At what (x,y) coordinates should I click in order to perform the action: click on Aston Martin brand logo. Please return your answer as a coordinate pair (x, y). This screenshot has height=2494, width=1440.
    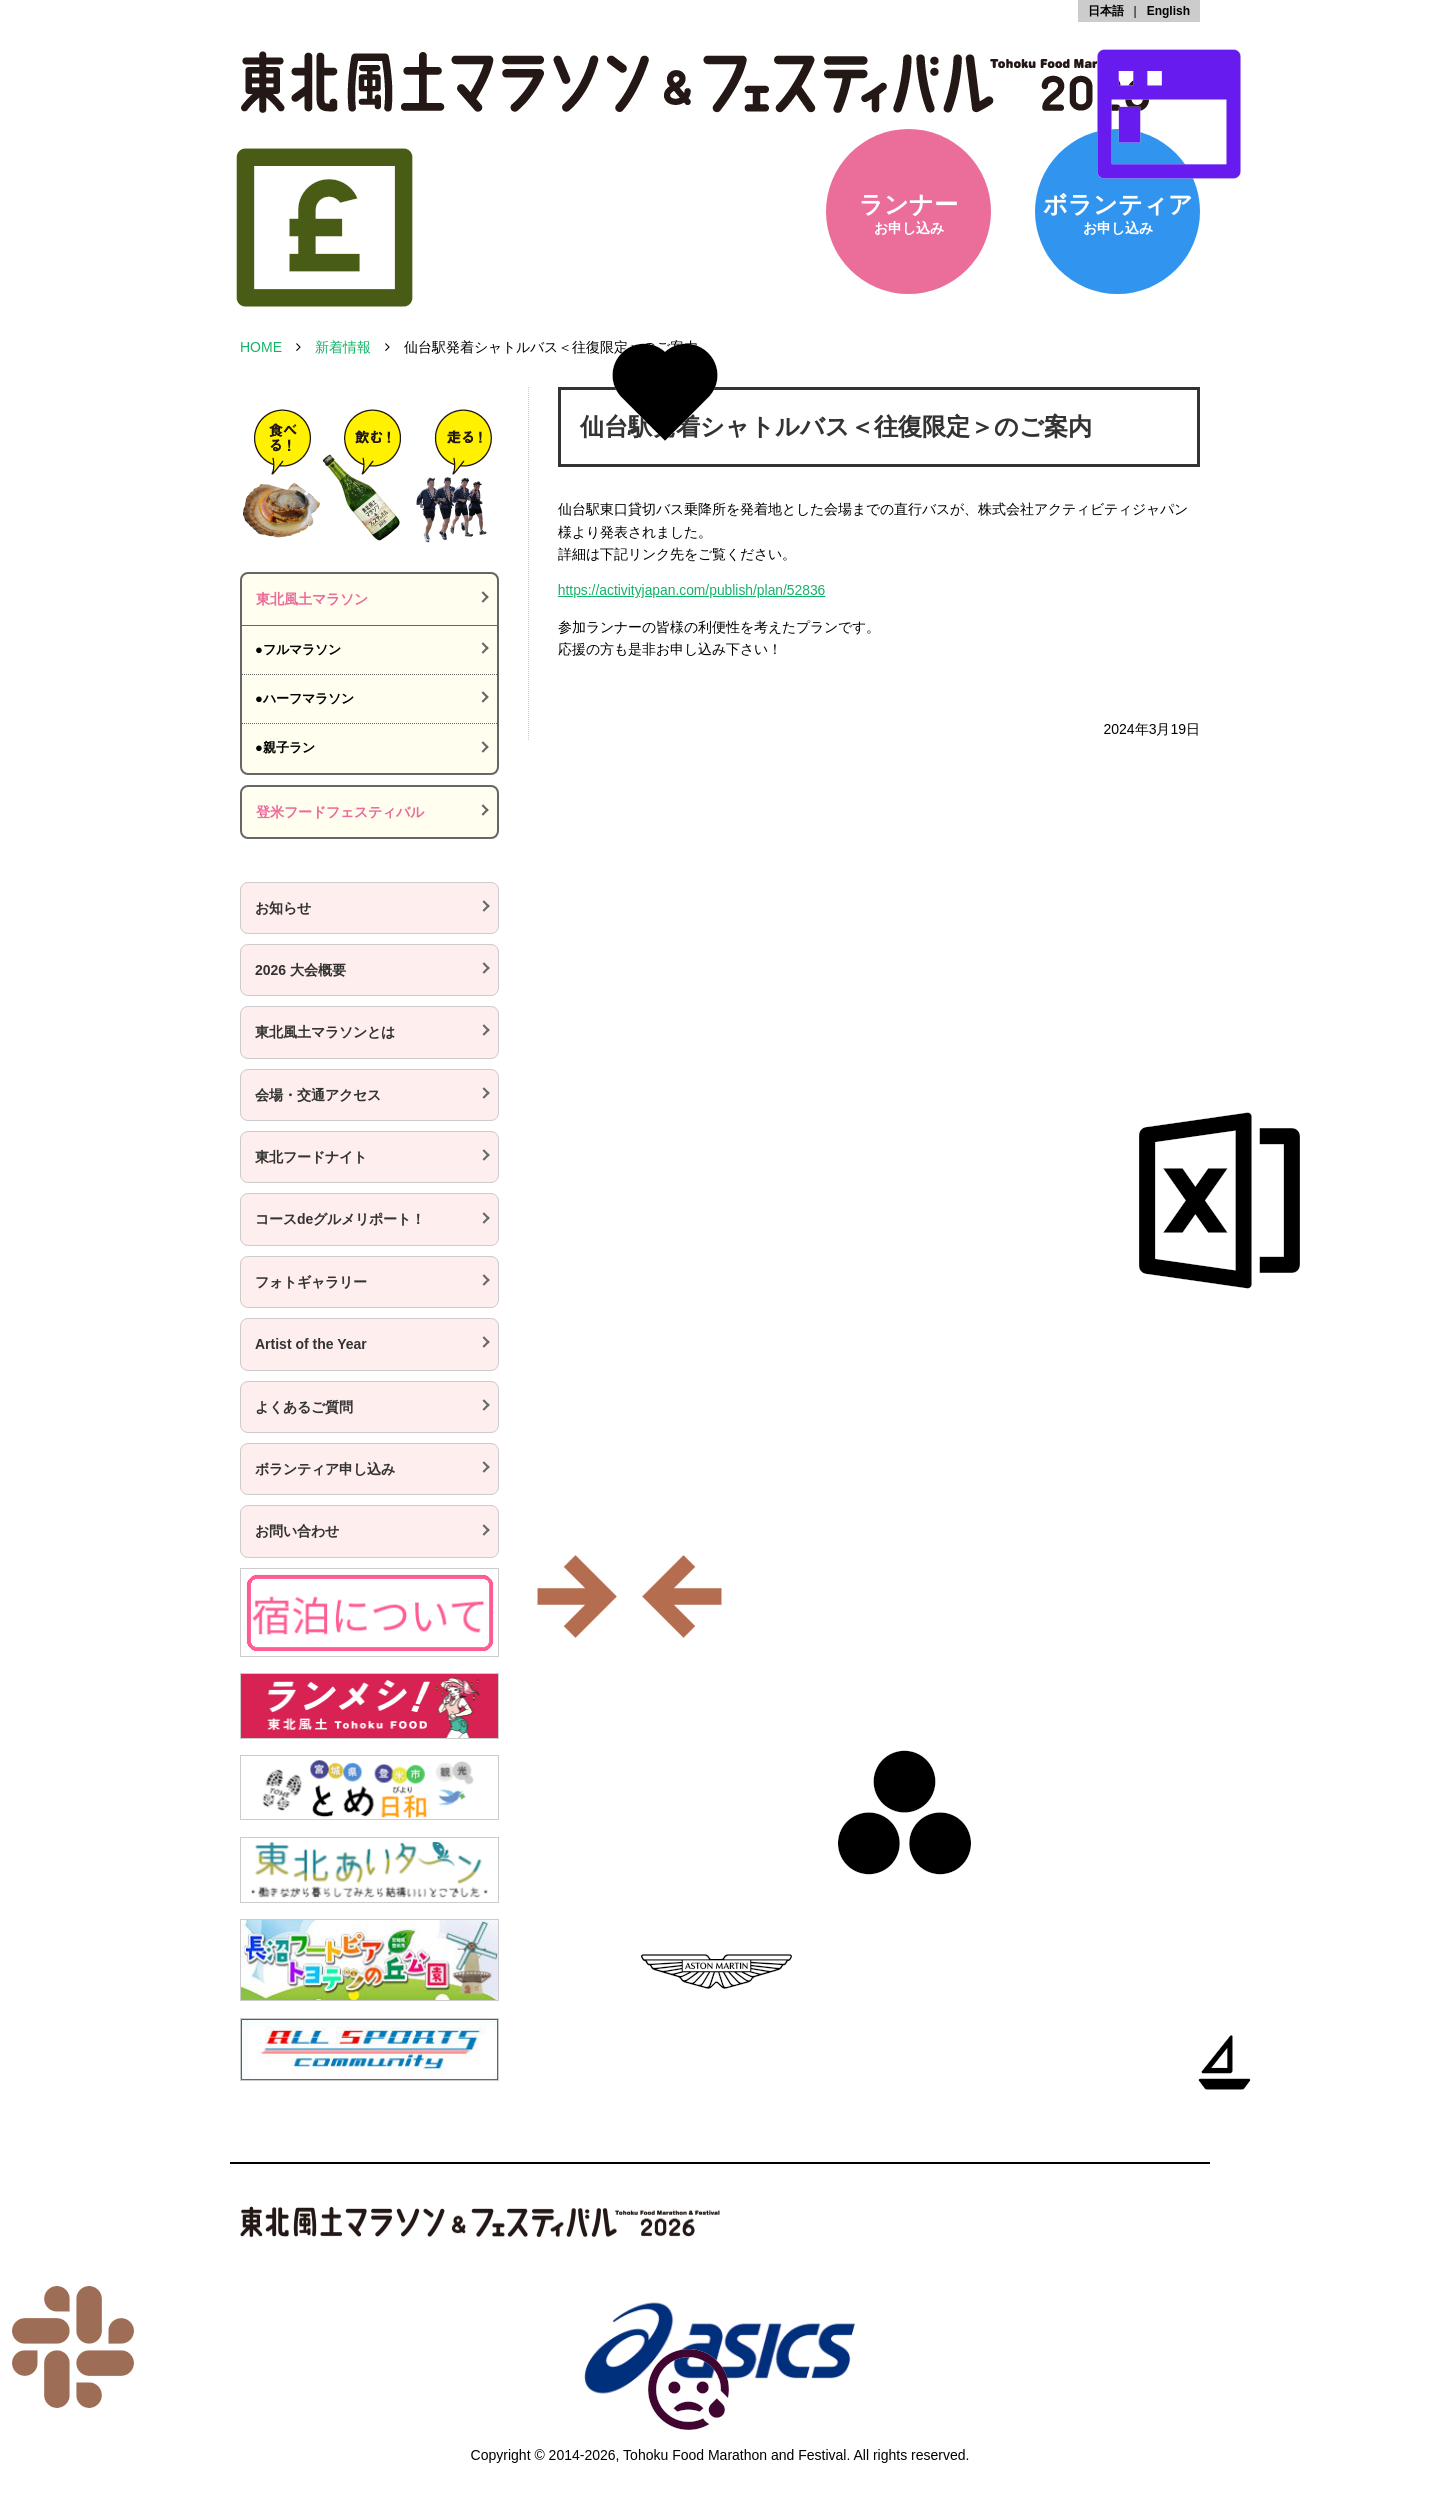
    Looking at the image, I should click on (716, 1971).